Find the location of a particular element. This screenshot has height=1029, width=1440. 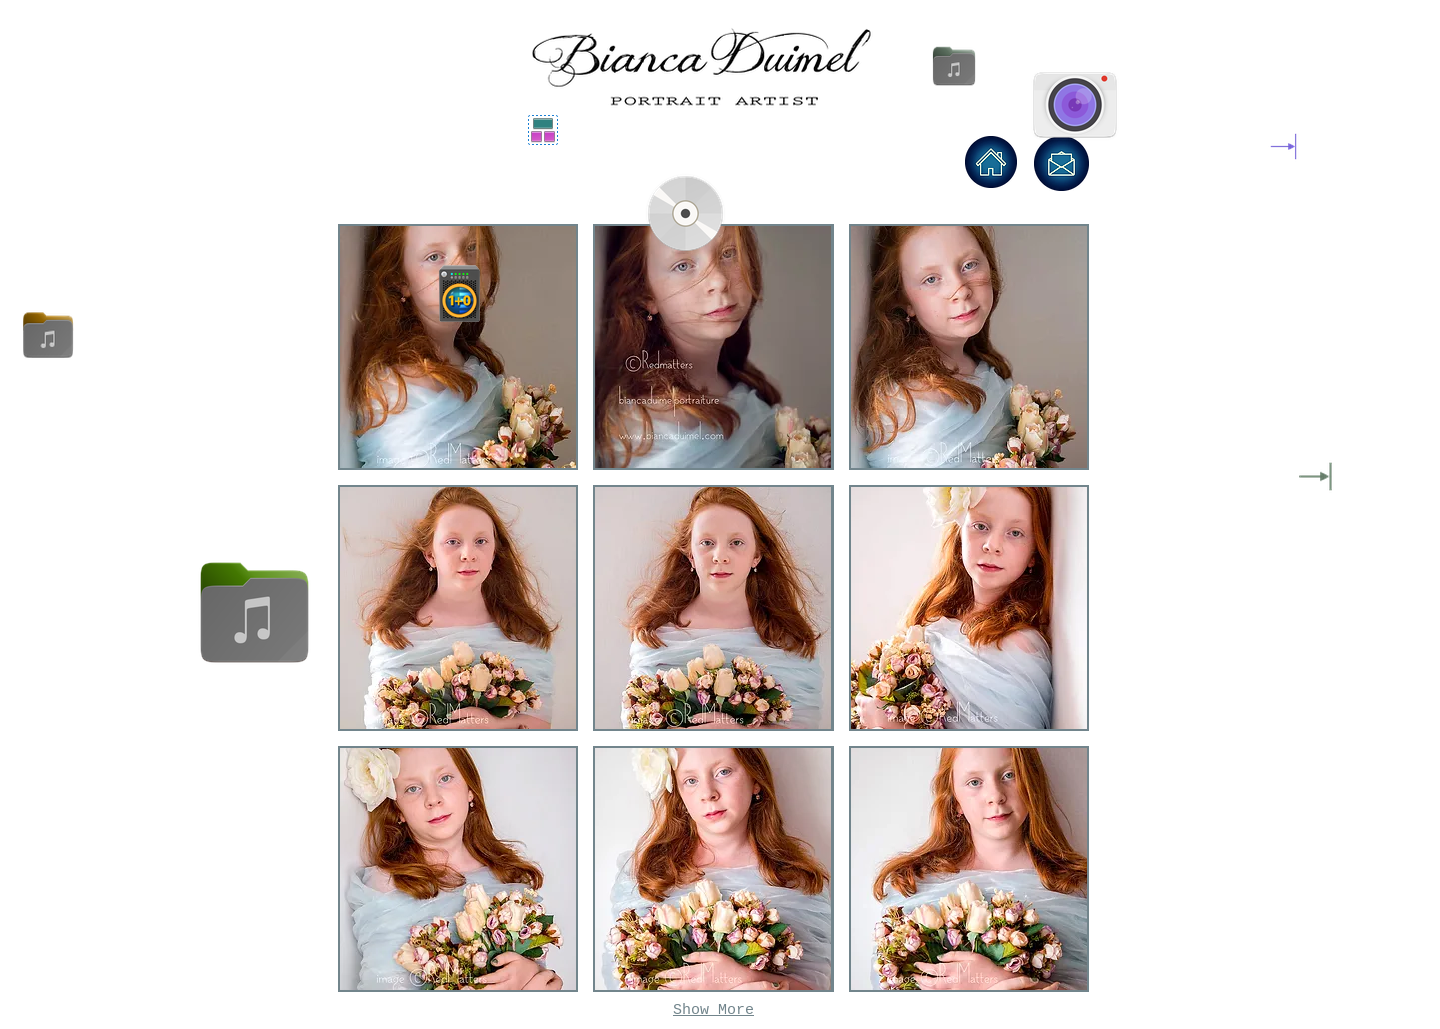

indicates a CD-RW (rewritable disc) drive or media is located at coordinates (685, 213).